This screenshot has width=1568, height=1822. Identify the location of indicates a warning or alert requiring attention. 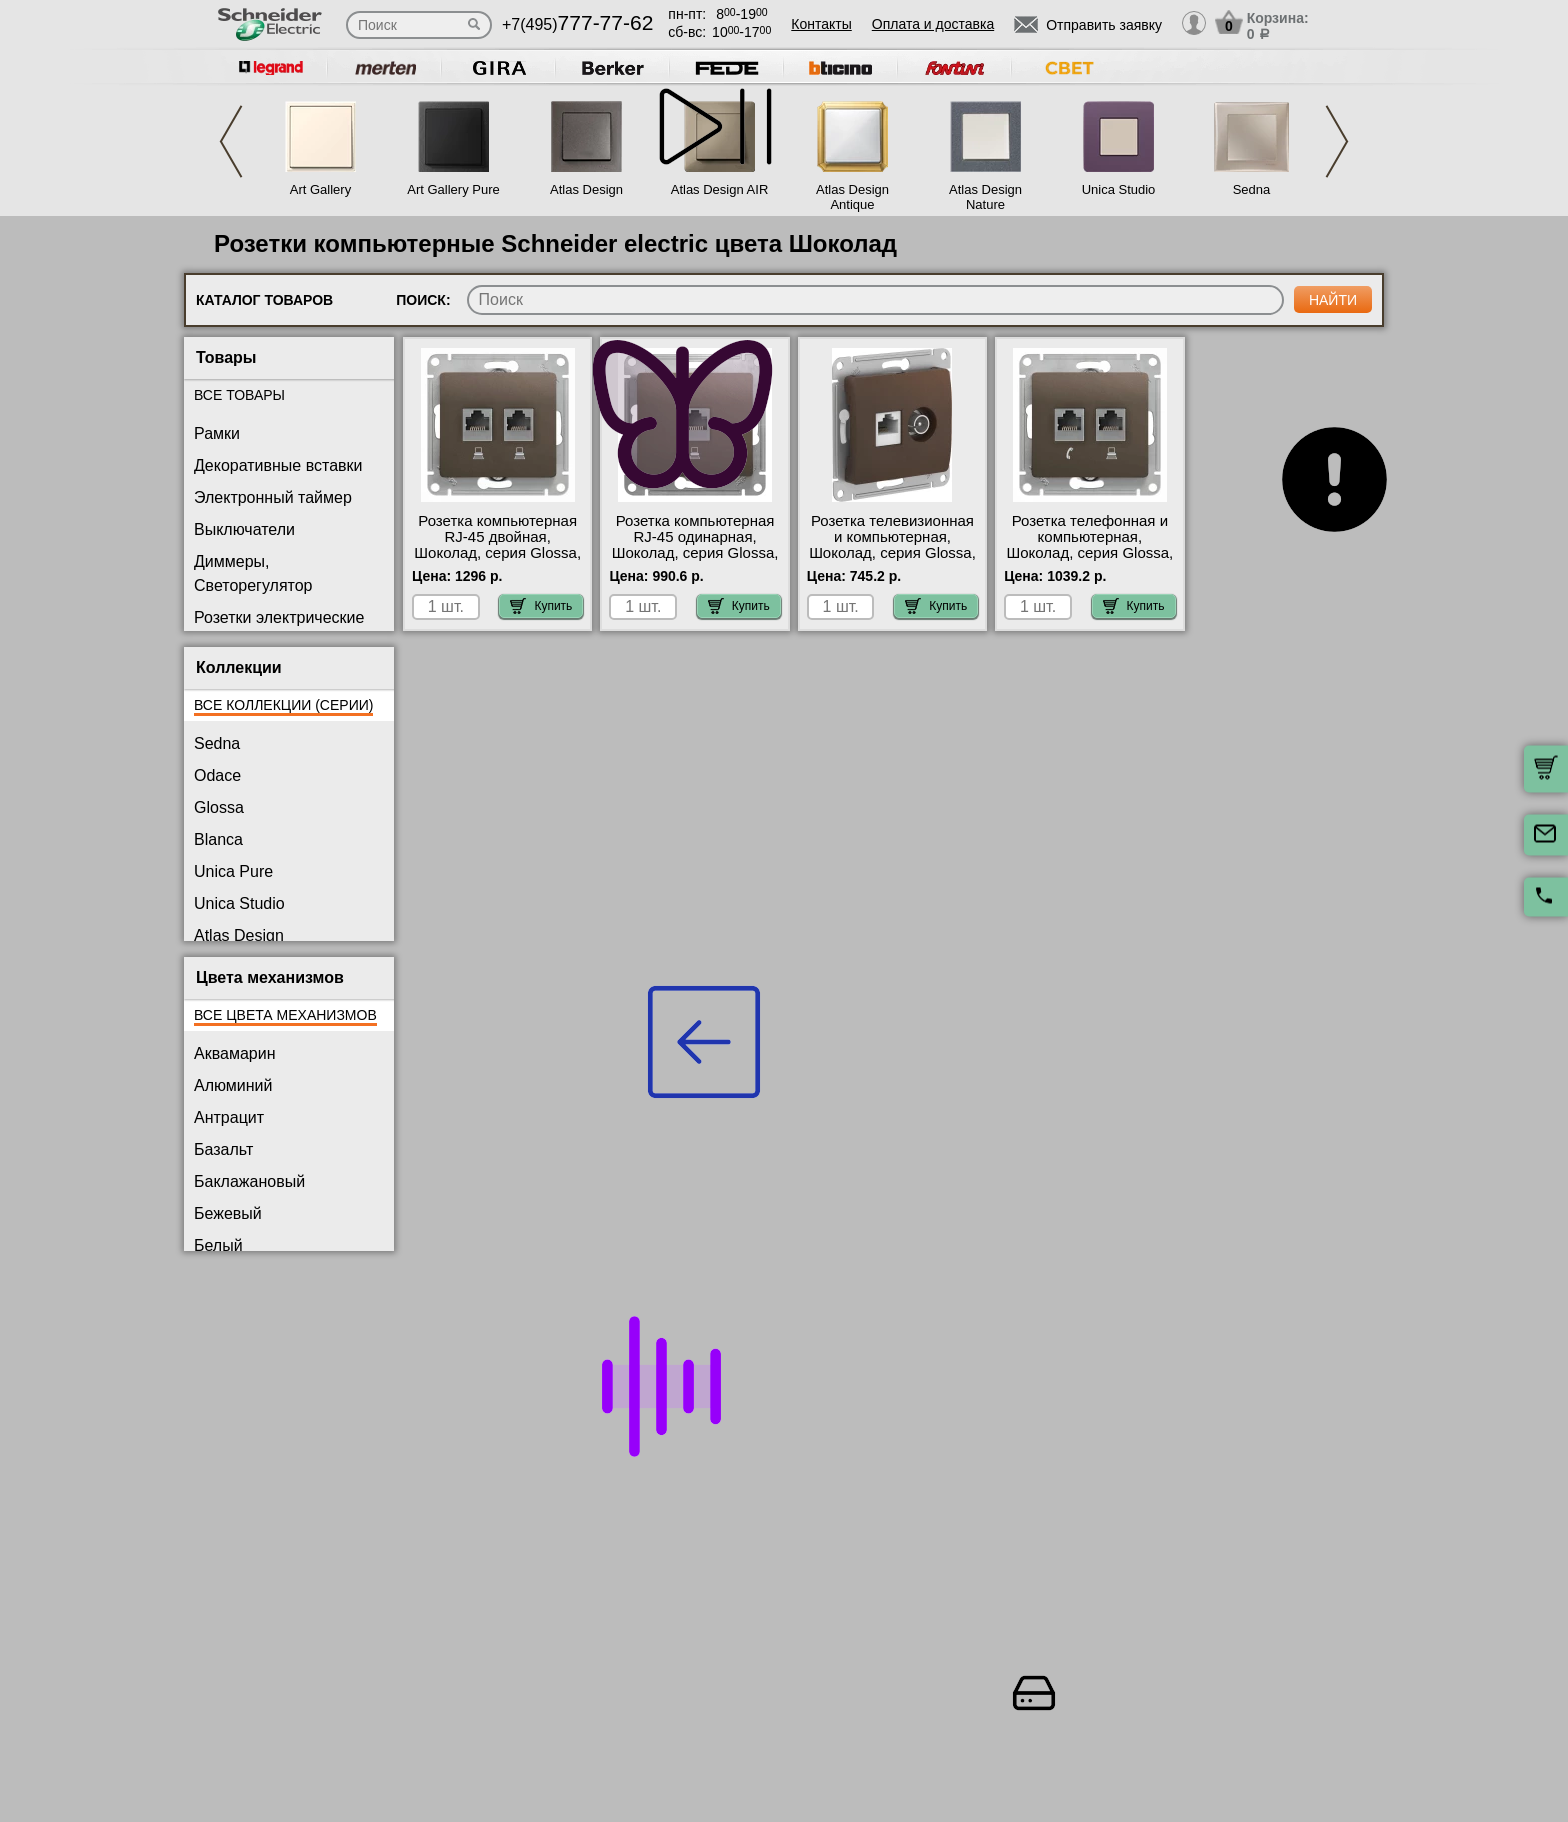
(1334, 479).